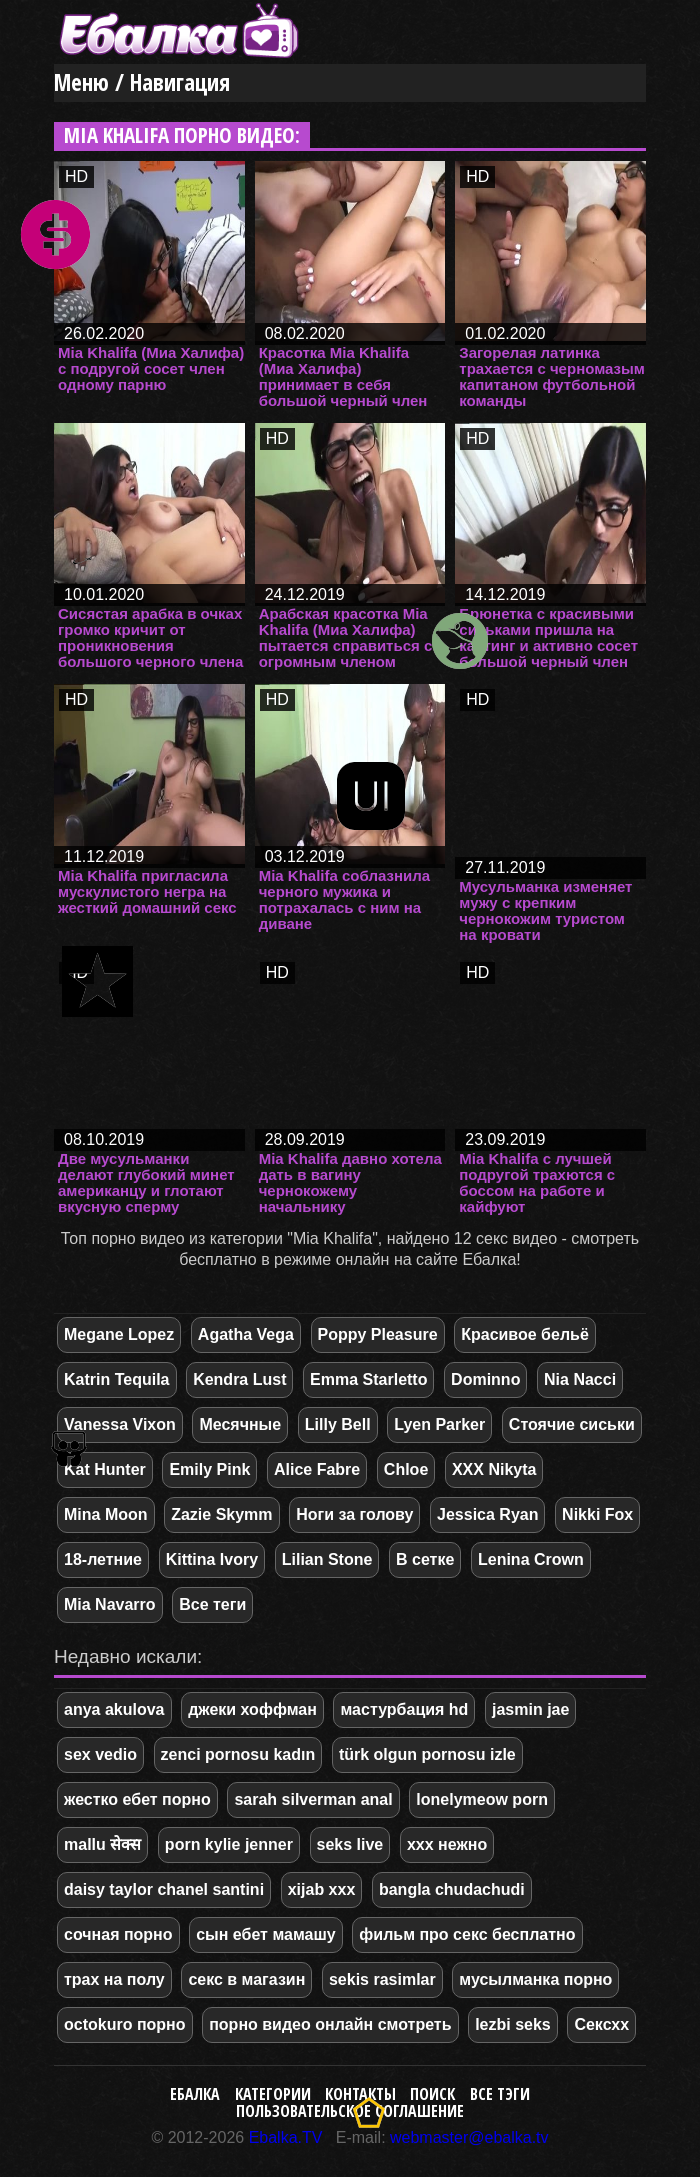 The image size is (700, 2177). I want to click on open slideshare app, so click(69, 1449).